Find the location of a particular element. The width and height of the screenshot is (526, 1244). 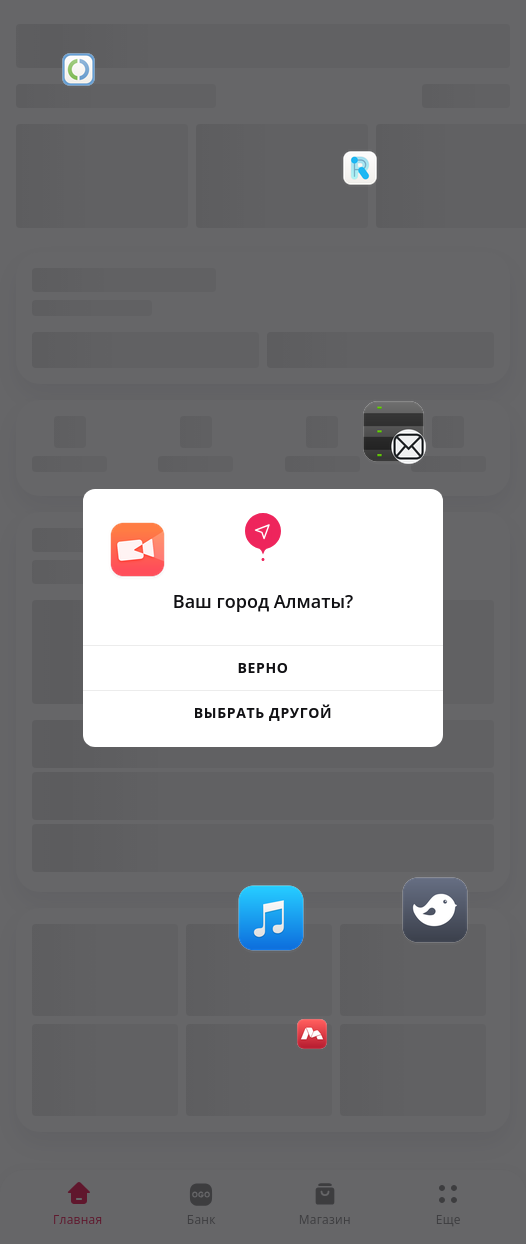

launch the budgie desktop environment is located at coordinates (435, 910).